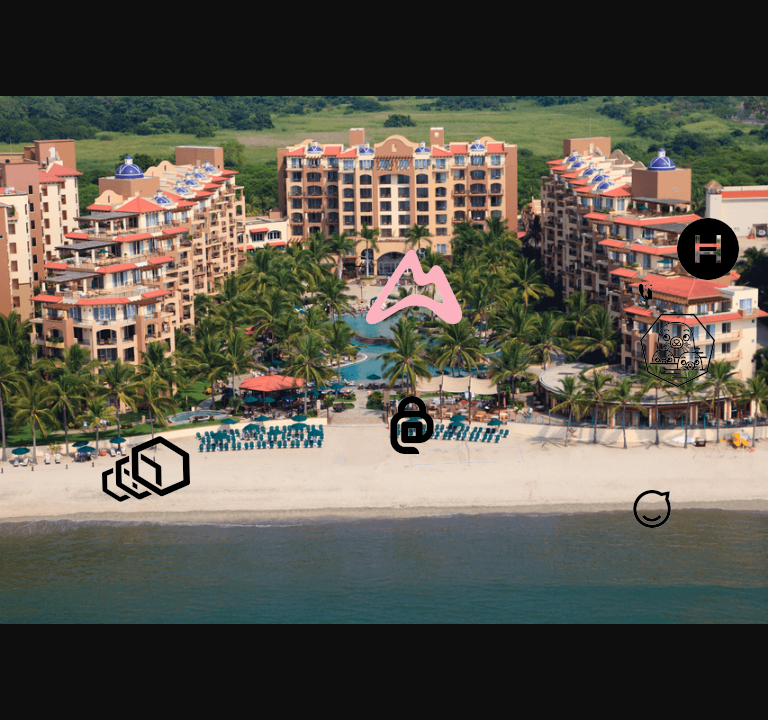  Describe the element at coordinates (652, 509) in the screenshot. I see `open the Staffbase employee communications app` at that location.